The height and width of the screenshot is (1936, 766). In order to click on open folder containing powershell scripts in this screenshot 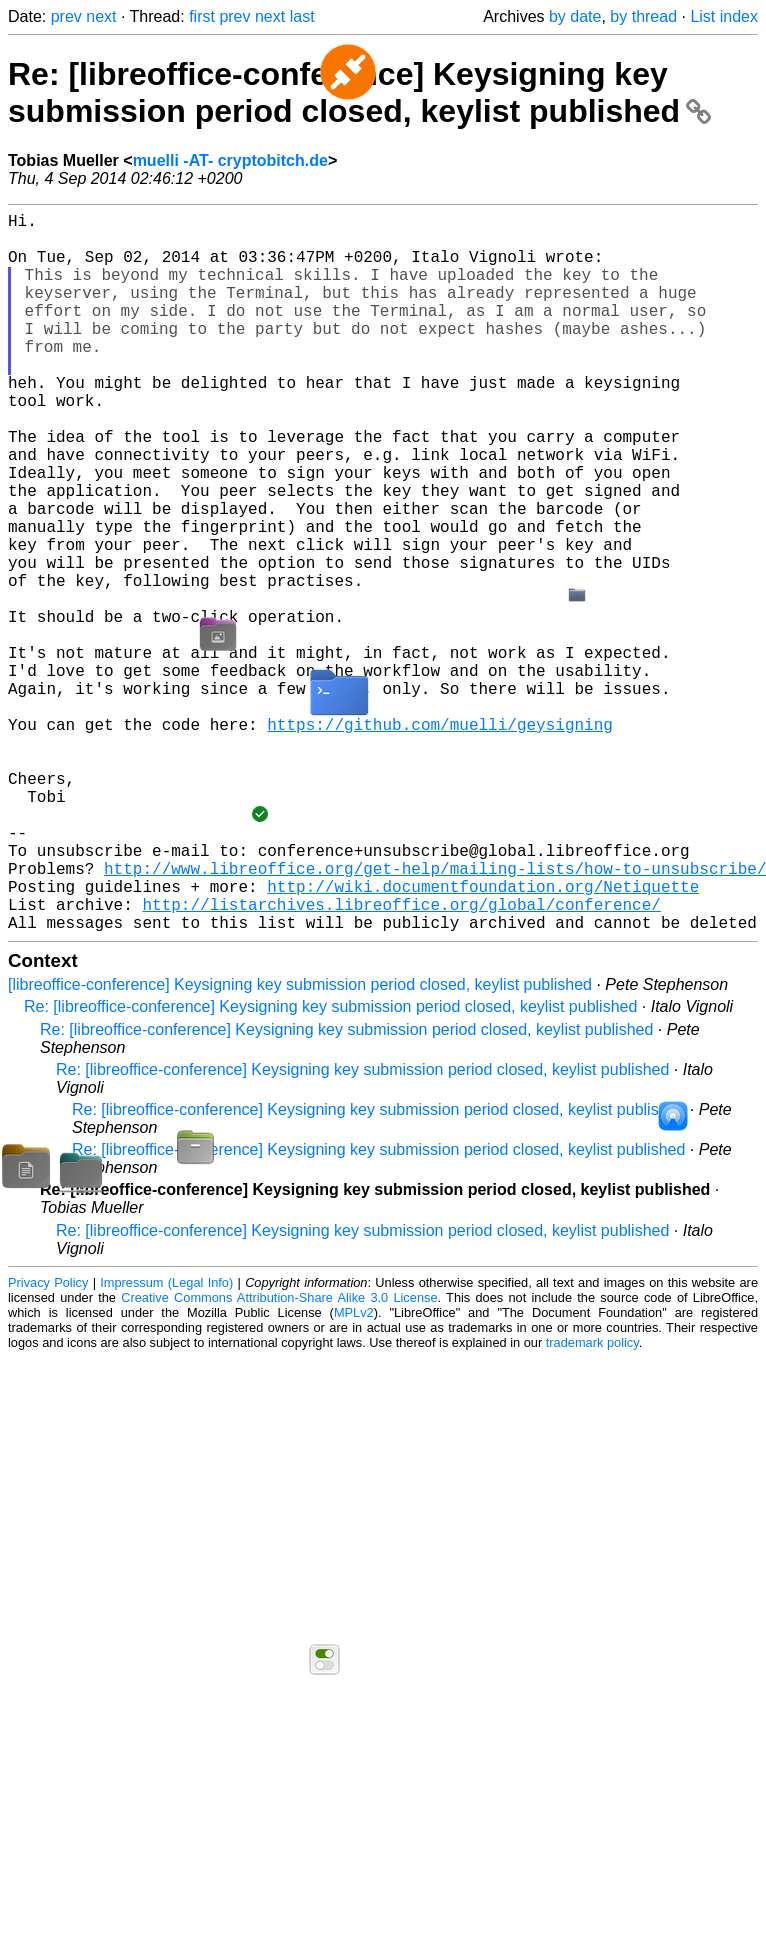, I will do `click(339, 694)`.